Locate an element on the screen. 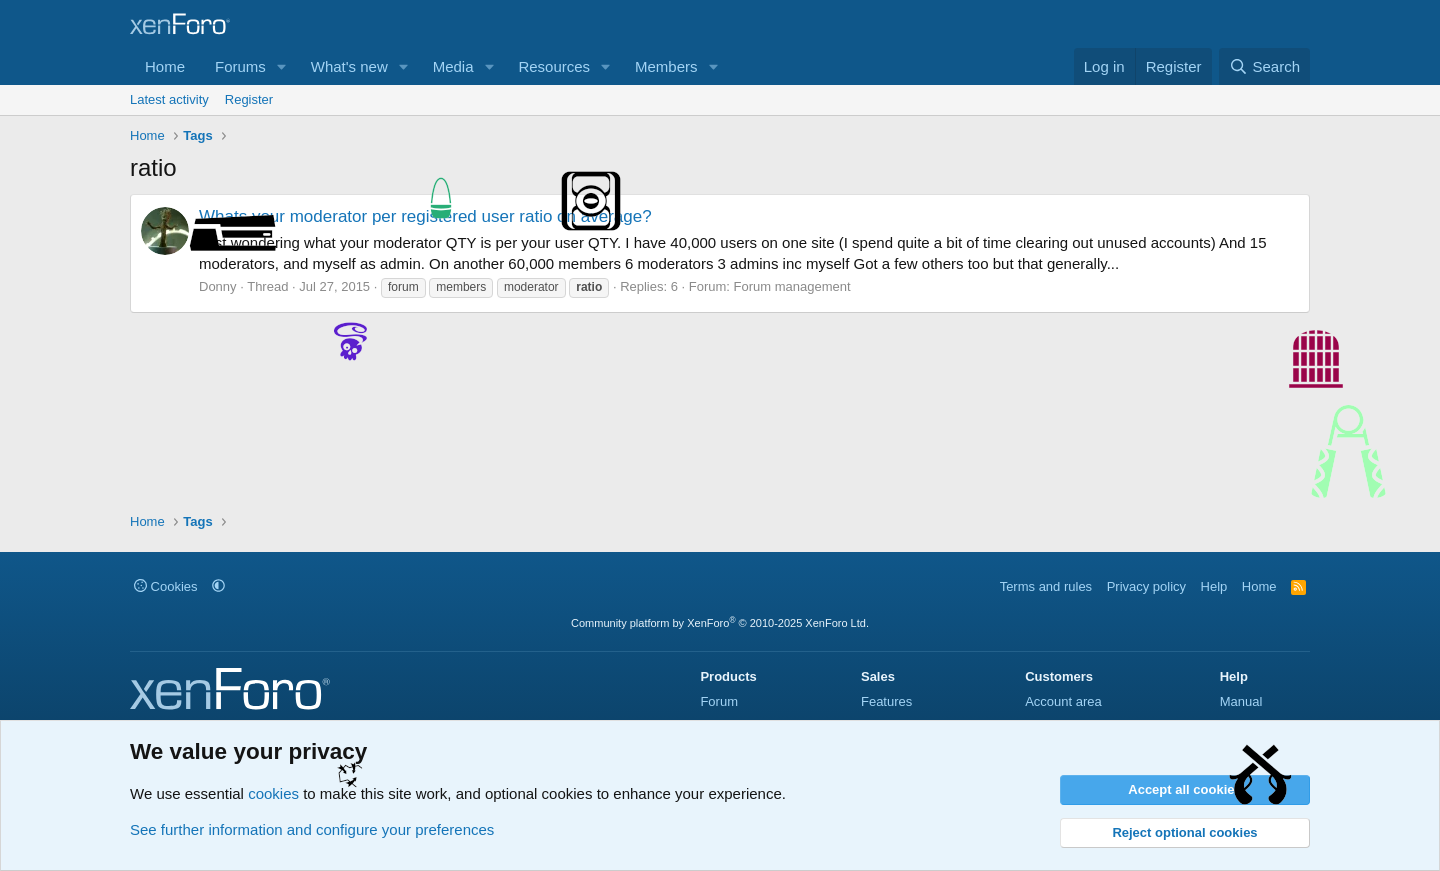 The image size is (1440, 871). access grip strength training exercises is located at coordinates (1348, 451).